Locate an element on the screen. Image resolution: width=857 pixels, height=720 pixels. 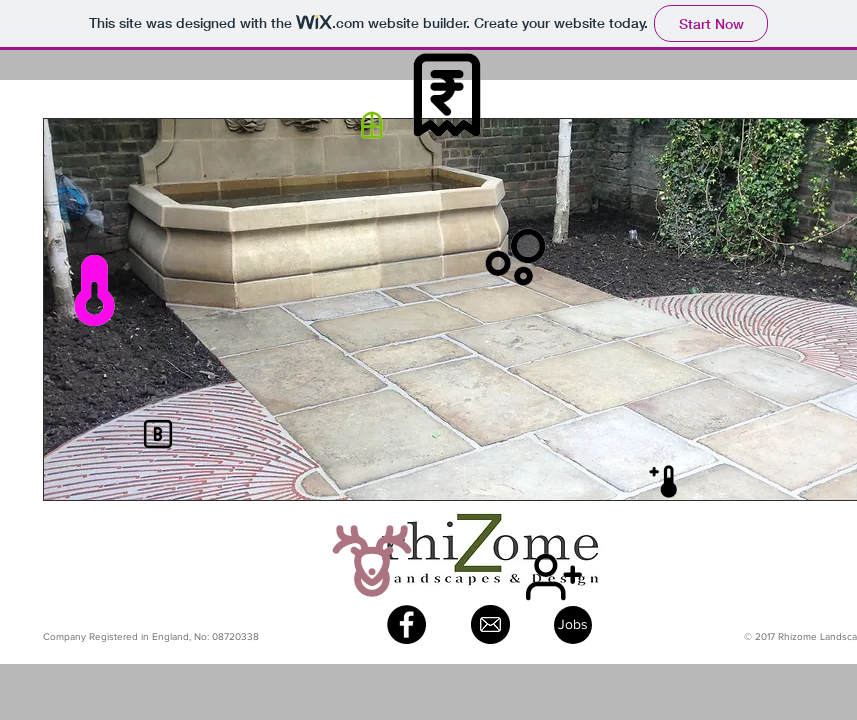
increase temperature setting is located at coordinates (665, 481).